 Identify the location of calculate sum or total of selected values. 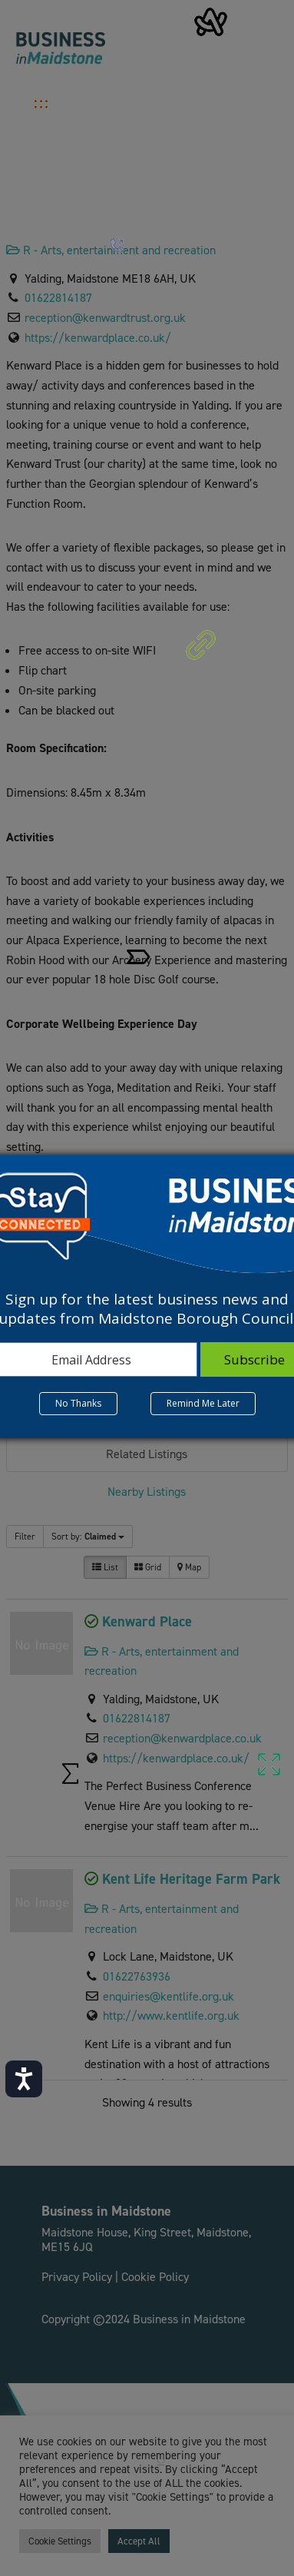
(70, 1773).